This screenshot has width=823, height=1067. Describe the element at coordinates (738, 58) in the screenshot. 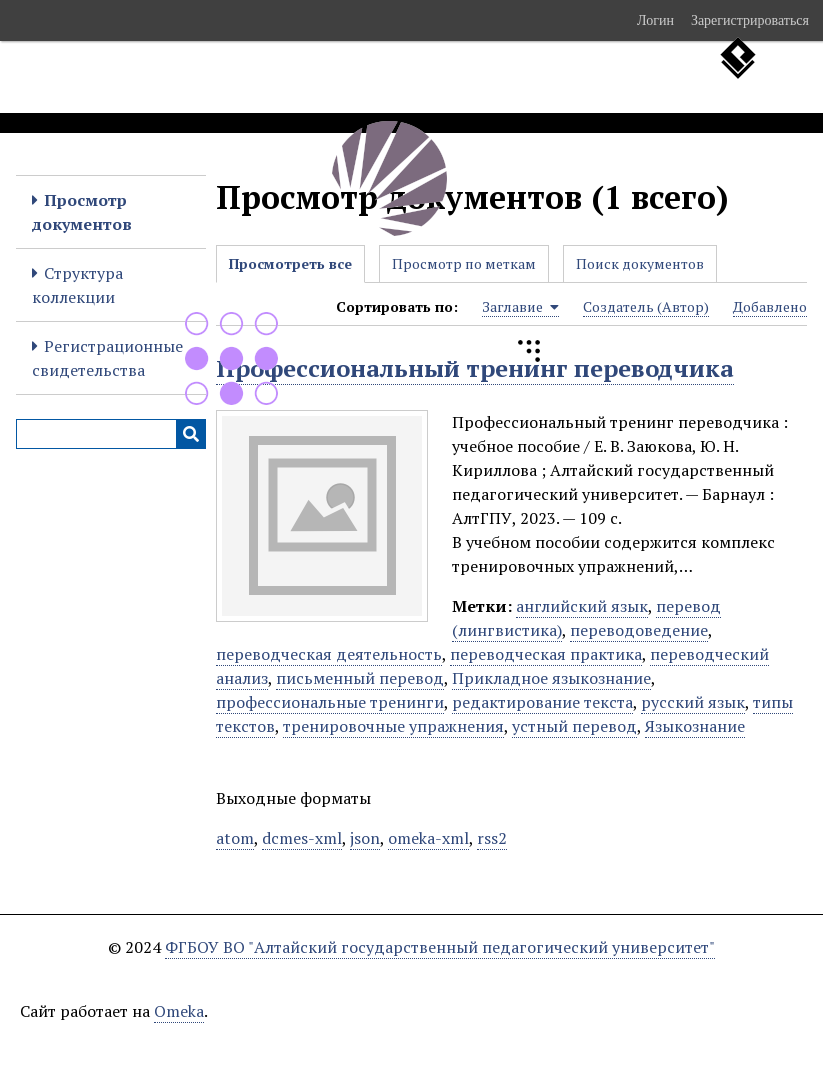

I see `open Visual Paradigm application` at that location.